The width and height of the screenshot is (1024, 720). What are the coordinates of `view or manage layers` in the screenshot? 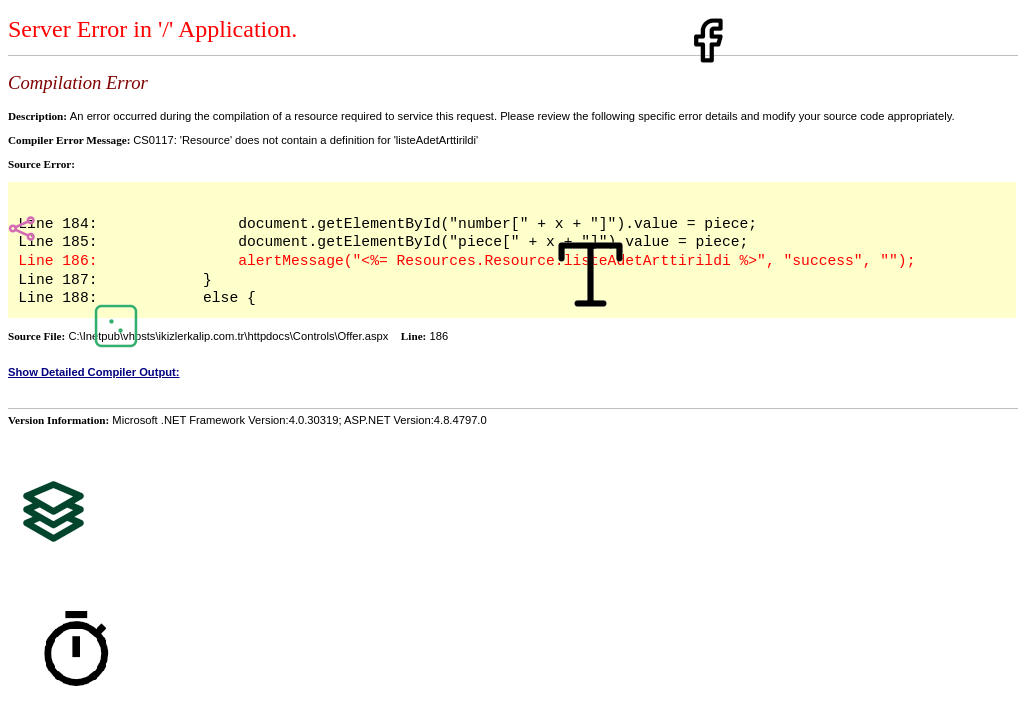 It's located at (53, 511).